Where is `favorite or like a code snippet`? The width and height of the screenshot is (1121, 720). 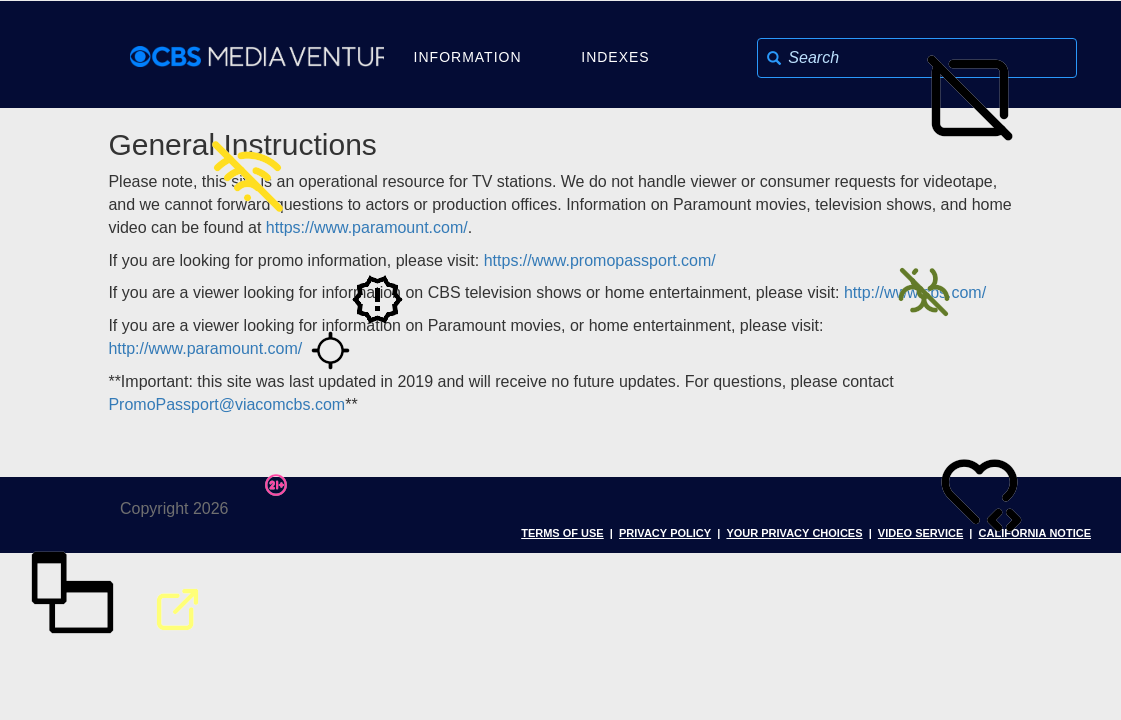 favorite or like a code snippet is located at coordinates (979, 493).